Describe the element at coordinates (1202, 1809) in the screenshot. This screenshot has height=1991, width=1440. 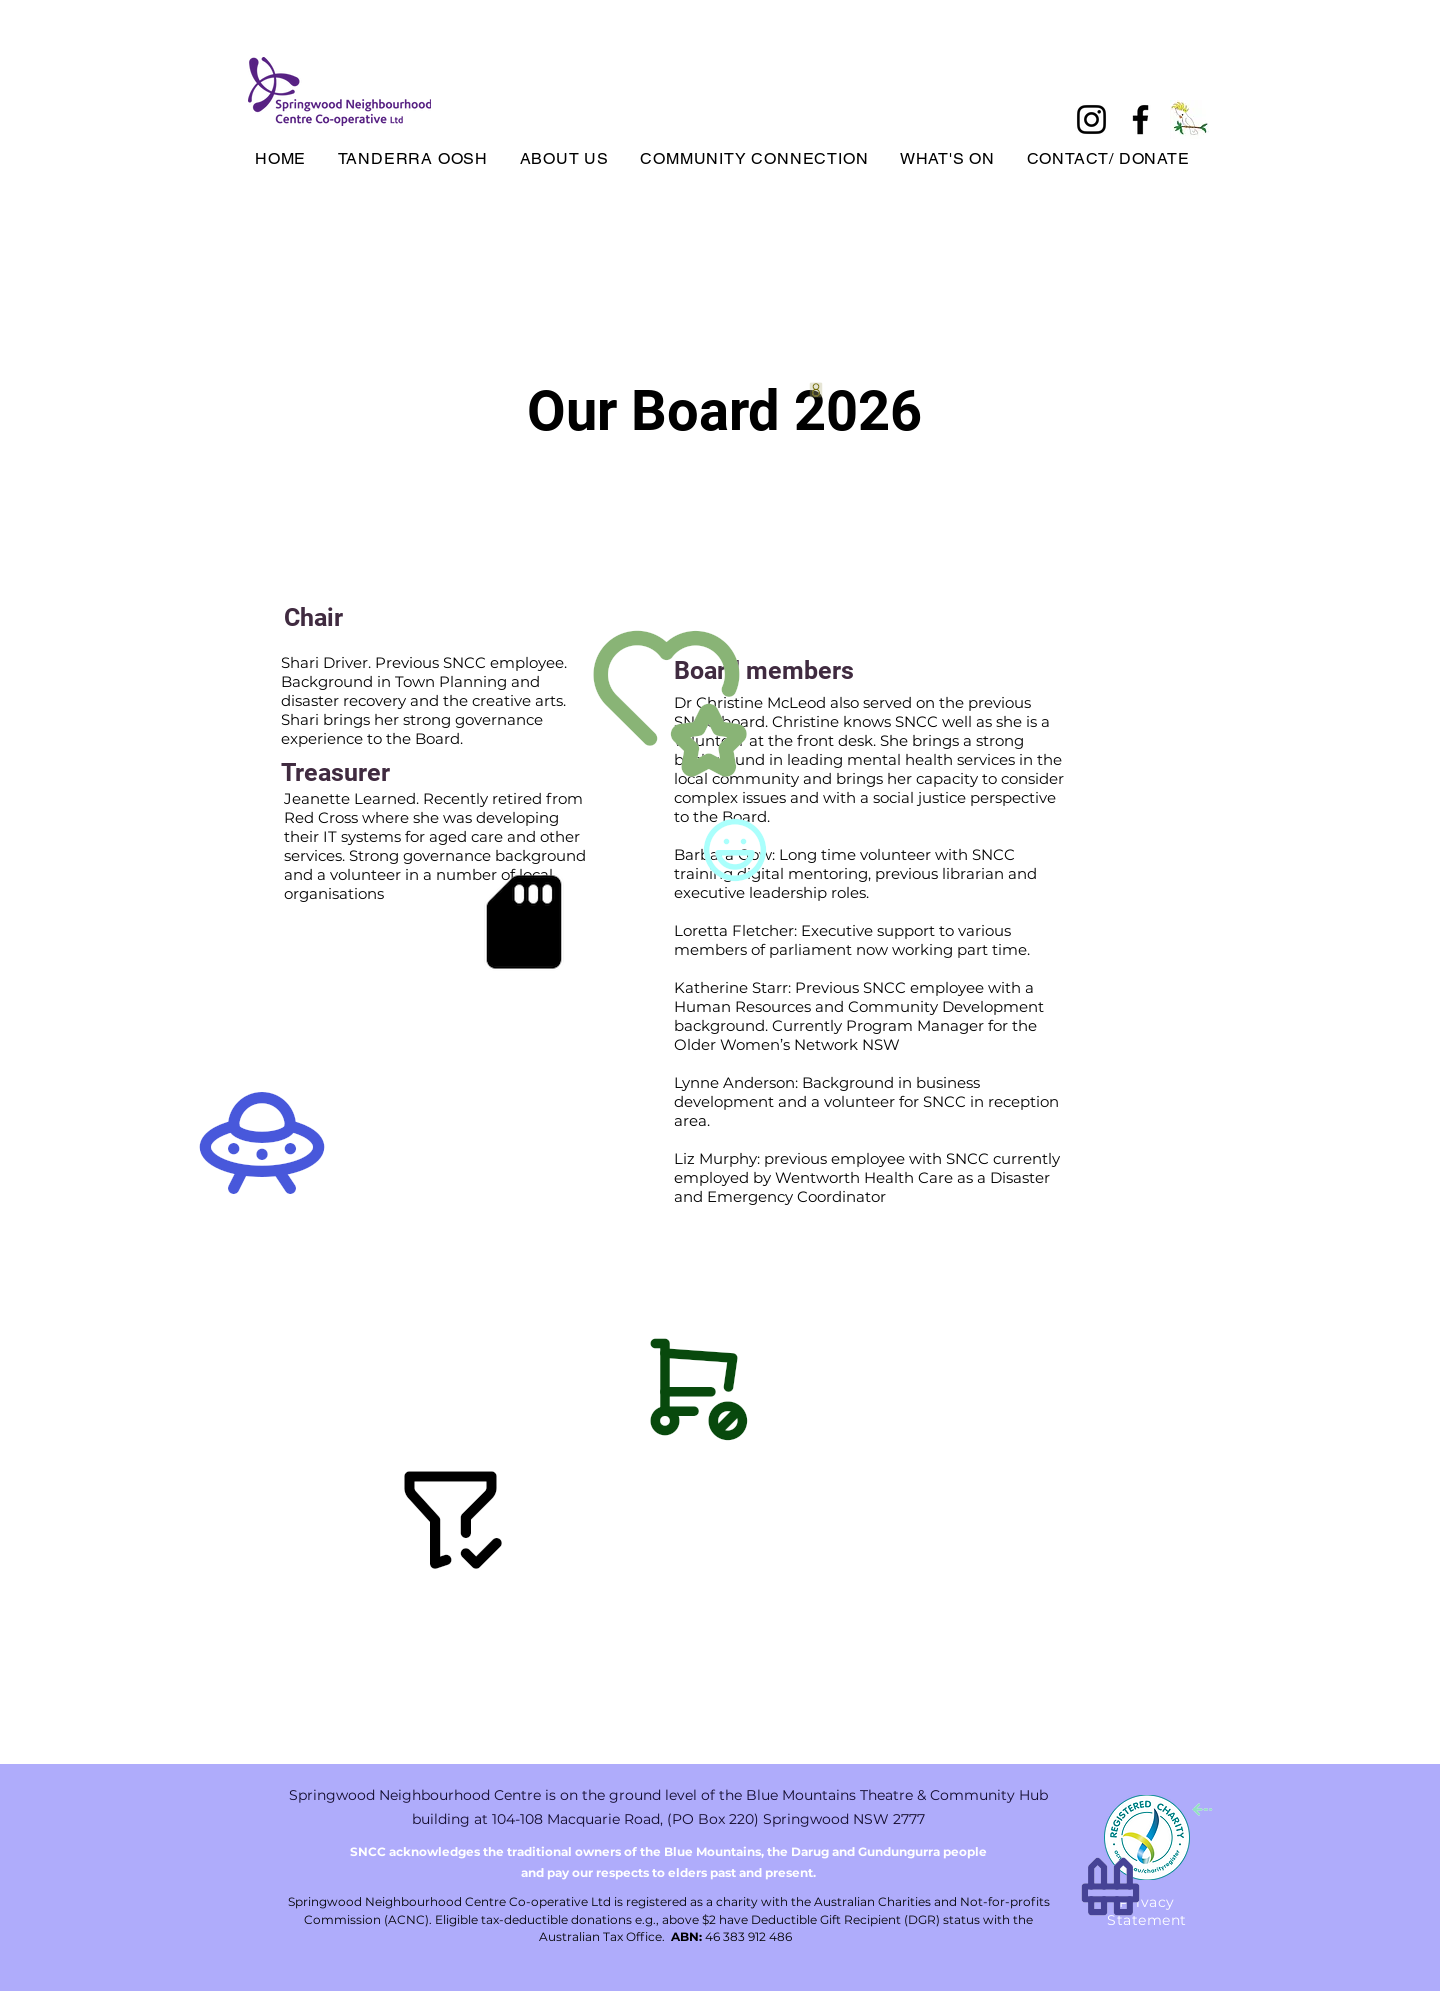
I see `go back to previous step` at that location.